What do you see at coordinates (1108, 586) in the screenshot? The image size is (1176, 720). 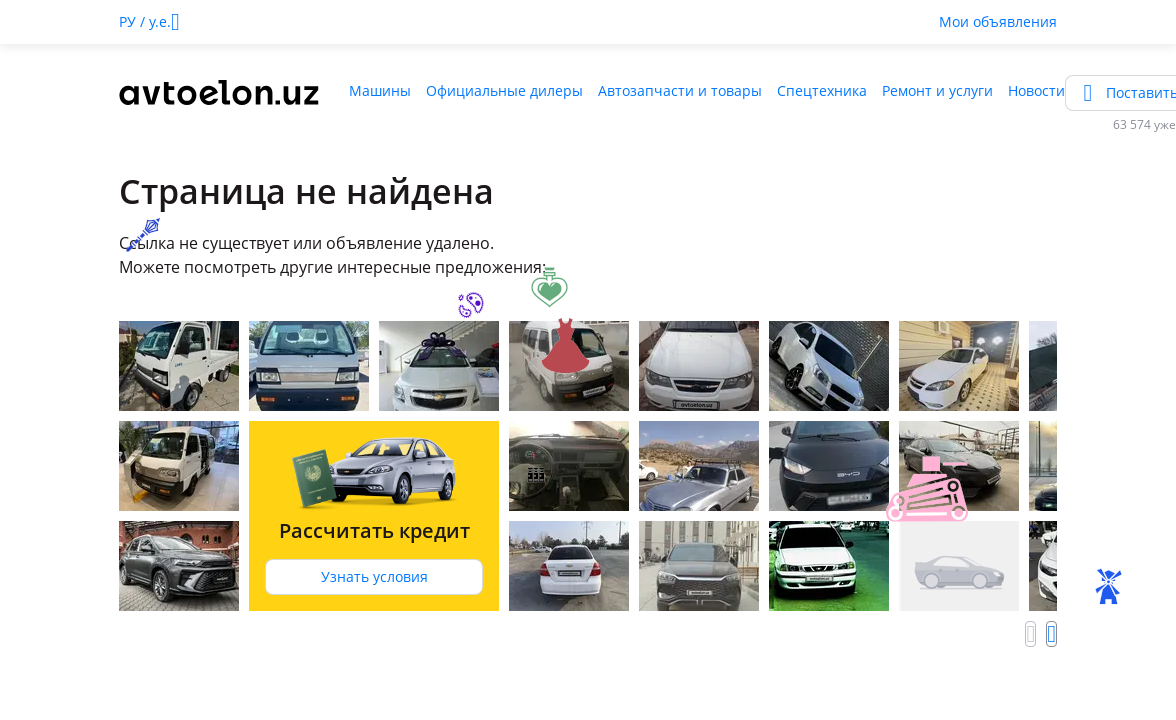 I see `indicates wind energy or renewable power source` at bounding box center [1108, 586].